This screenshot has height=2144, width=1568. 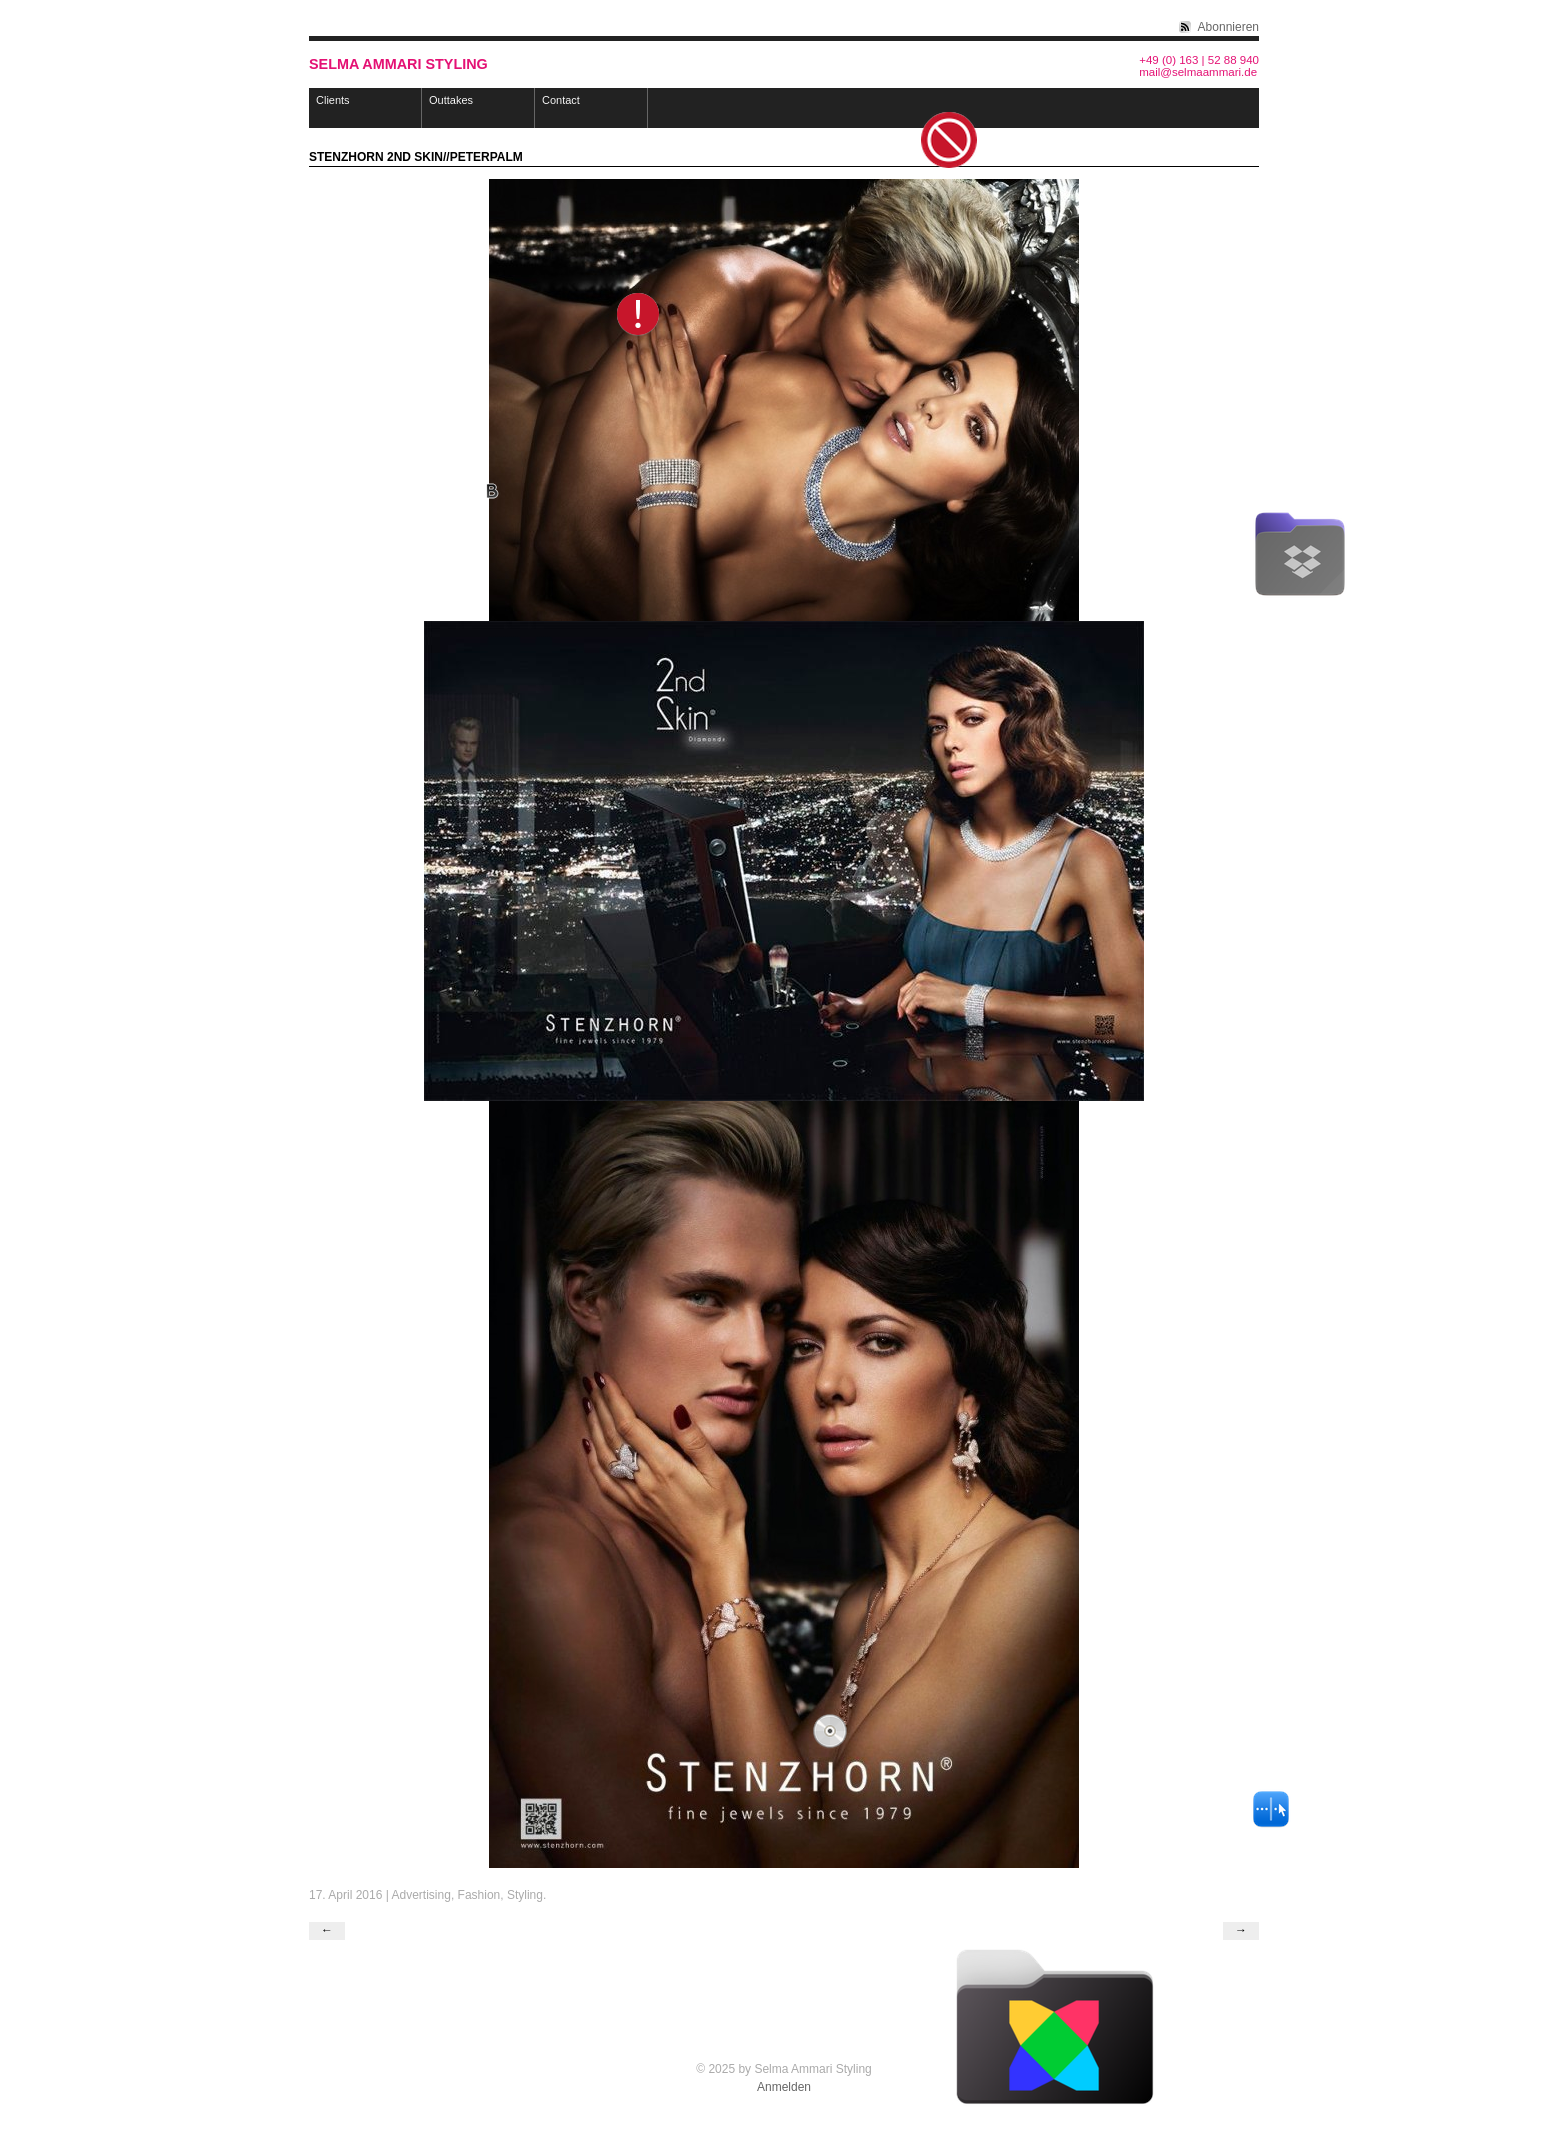 What do you see at coordinates (1271, 1809) in the screenshot?
I see `configure universal control settings for multi-device input` at bounding box center [1271, 1809].